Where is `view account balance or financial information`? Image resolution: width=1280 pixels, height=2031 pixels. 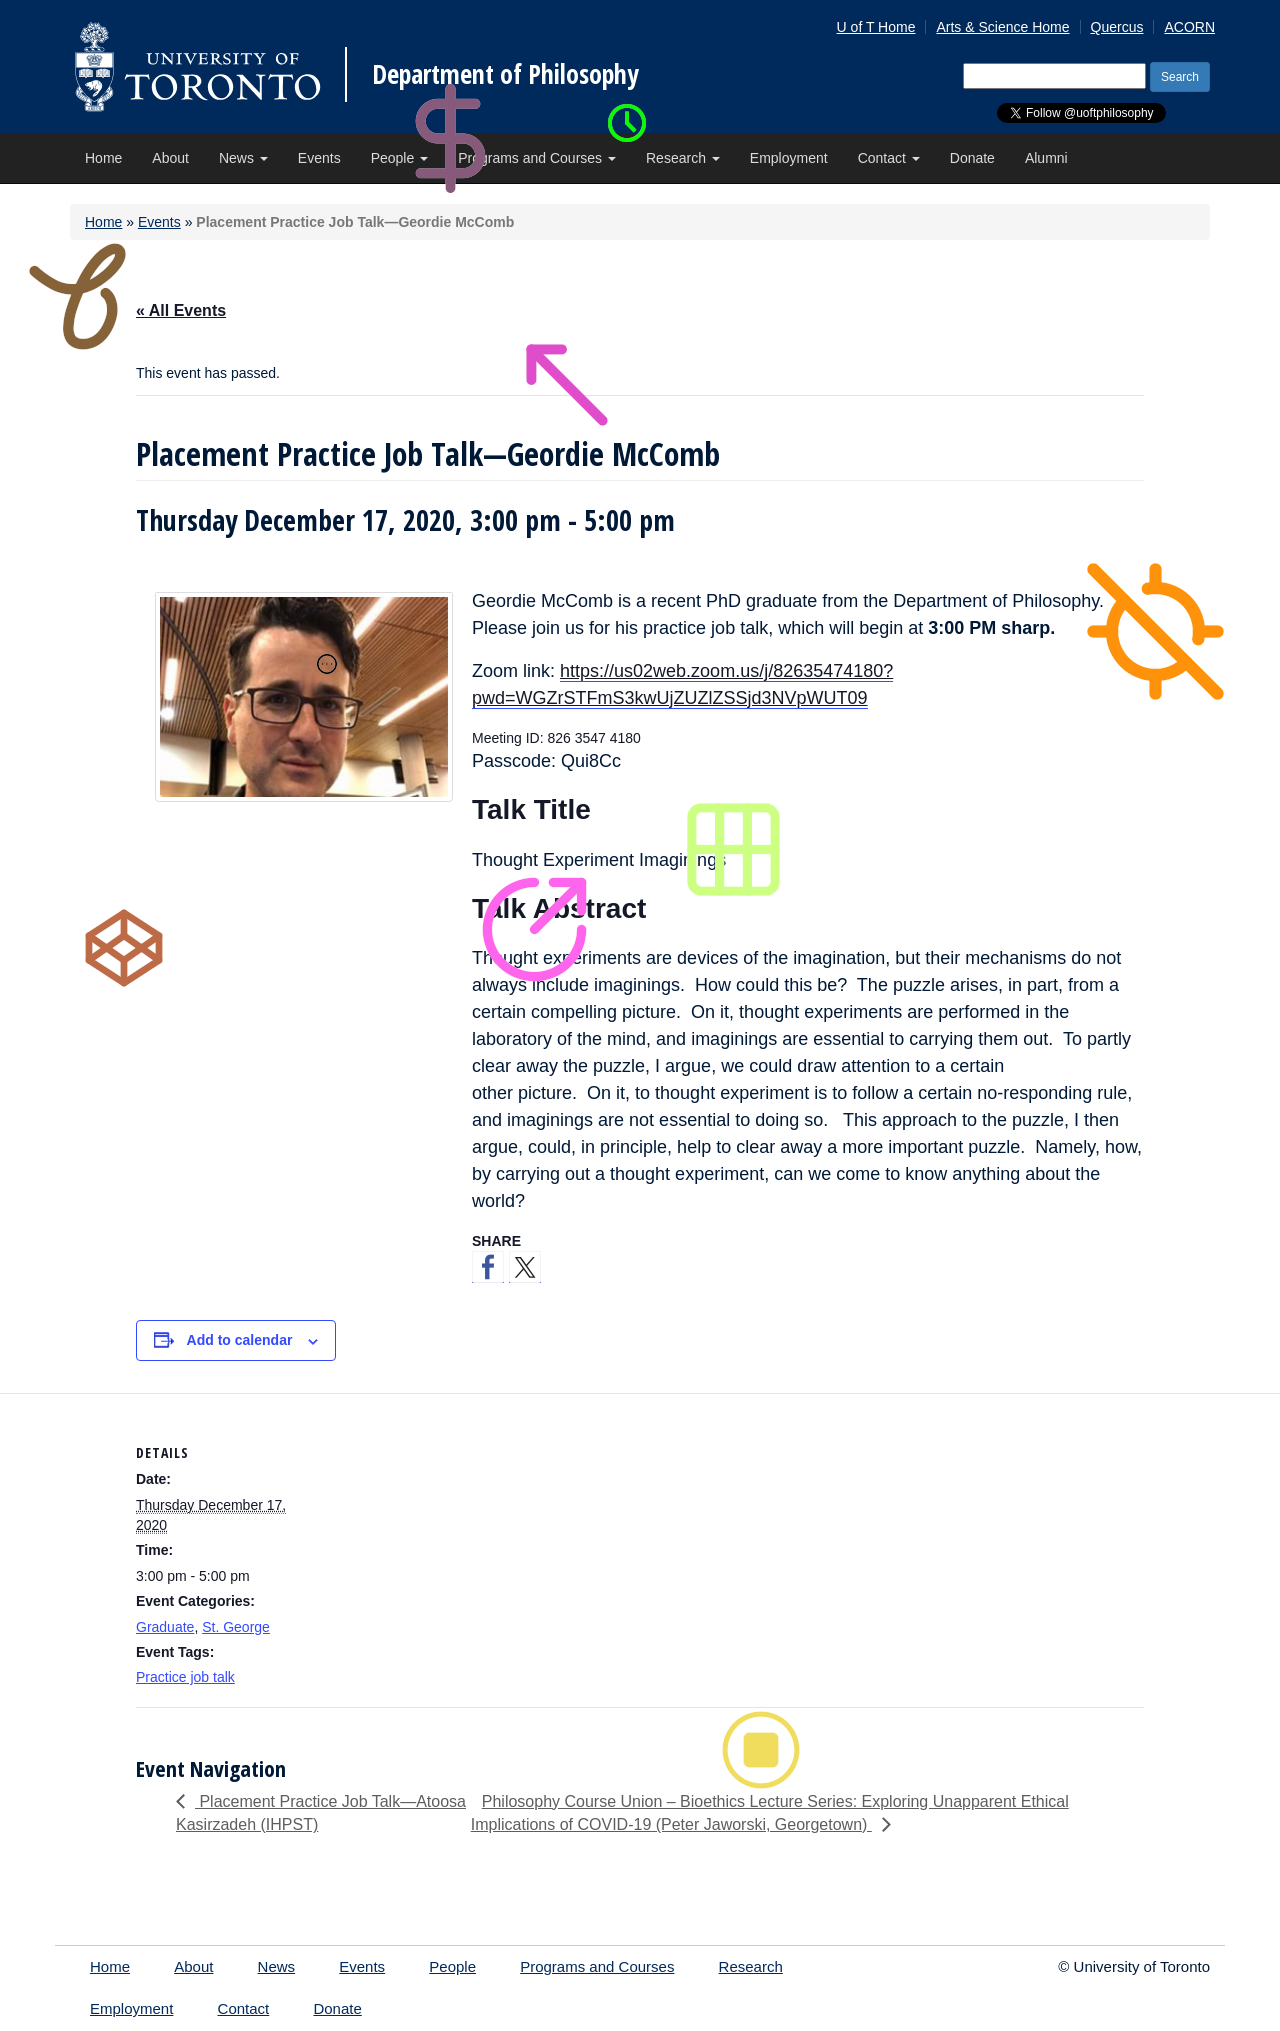
view account balance or financial information is located at coordinates (450, 138).